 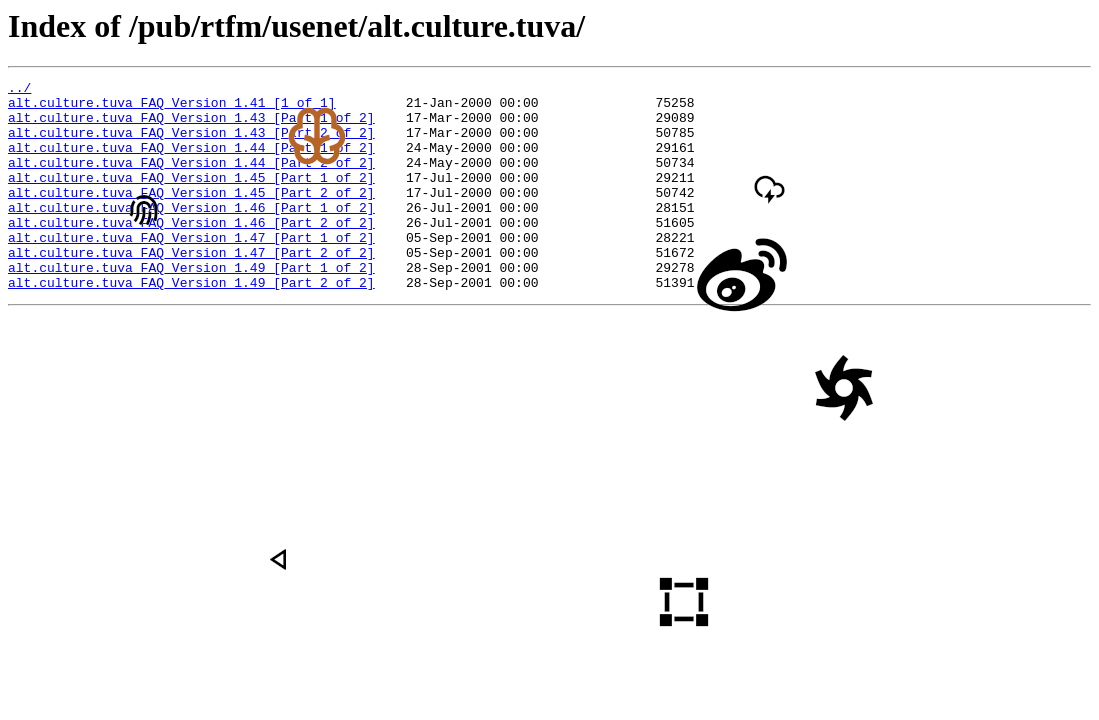 I want to click on indicates thunderstorm weather conditions, so click(x=769, y=189).